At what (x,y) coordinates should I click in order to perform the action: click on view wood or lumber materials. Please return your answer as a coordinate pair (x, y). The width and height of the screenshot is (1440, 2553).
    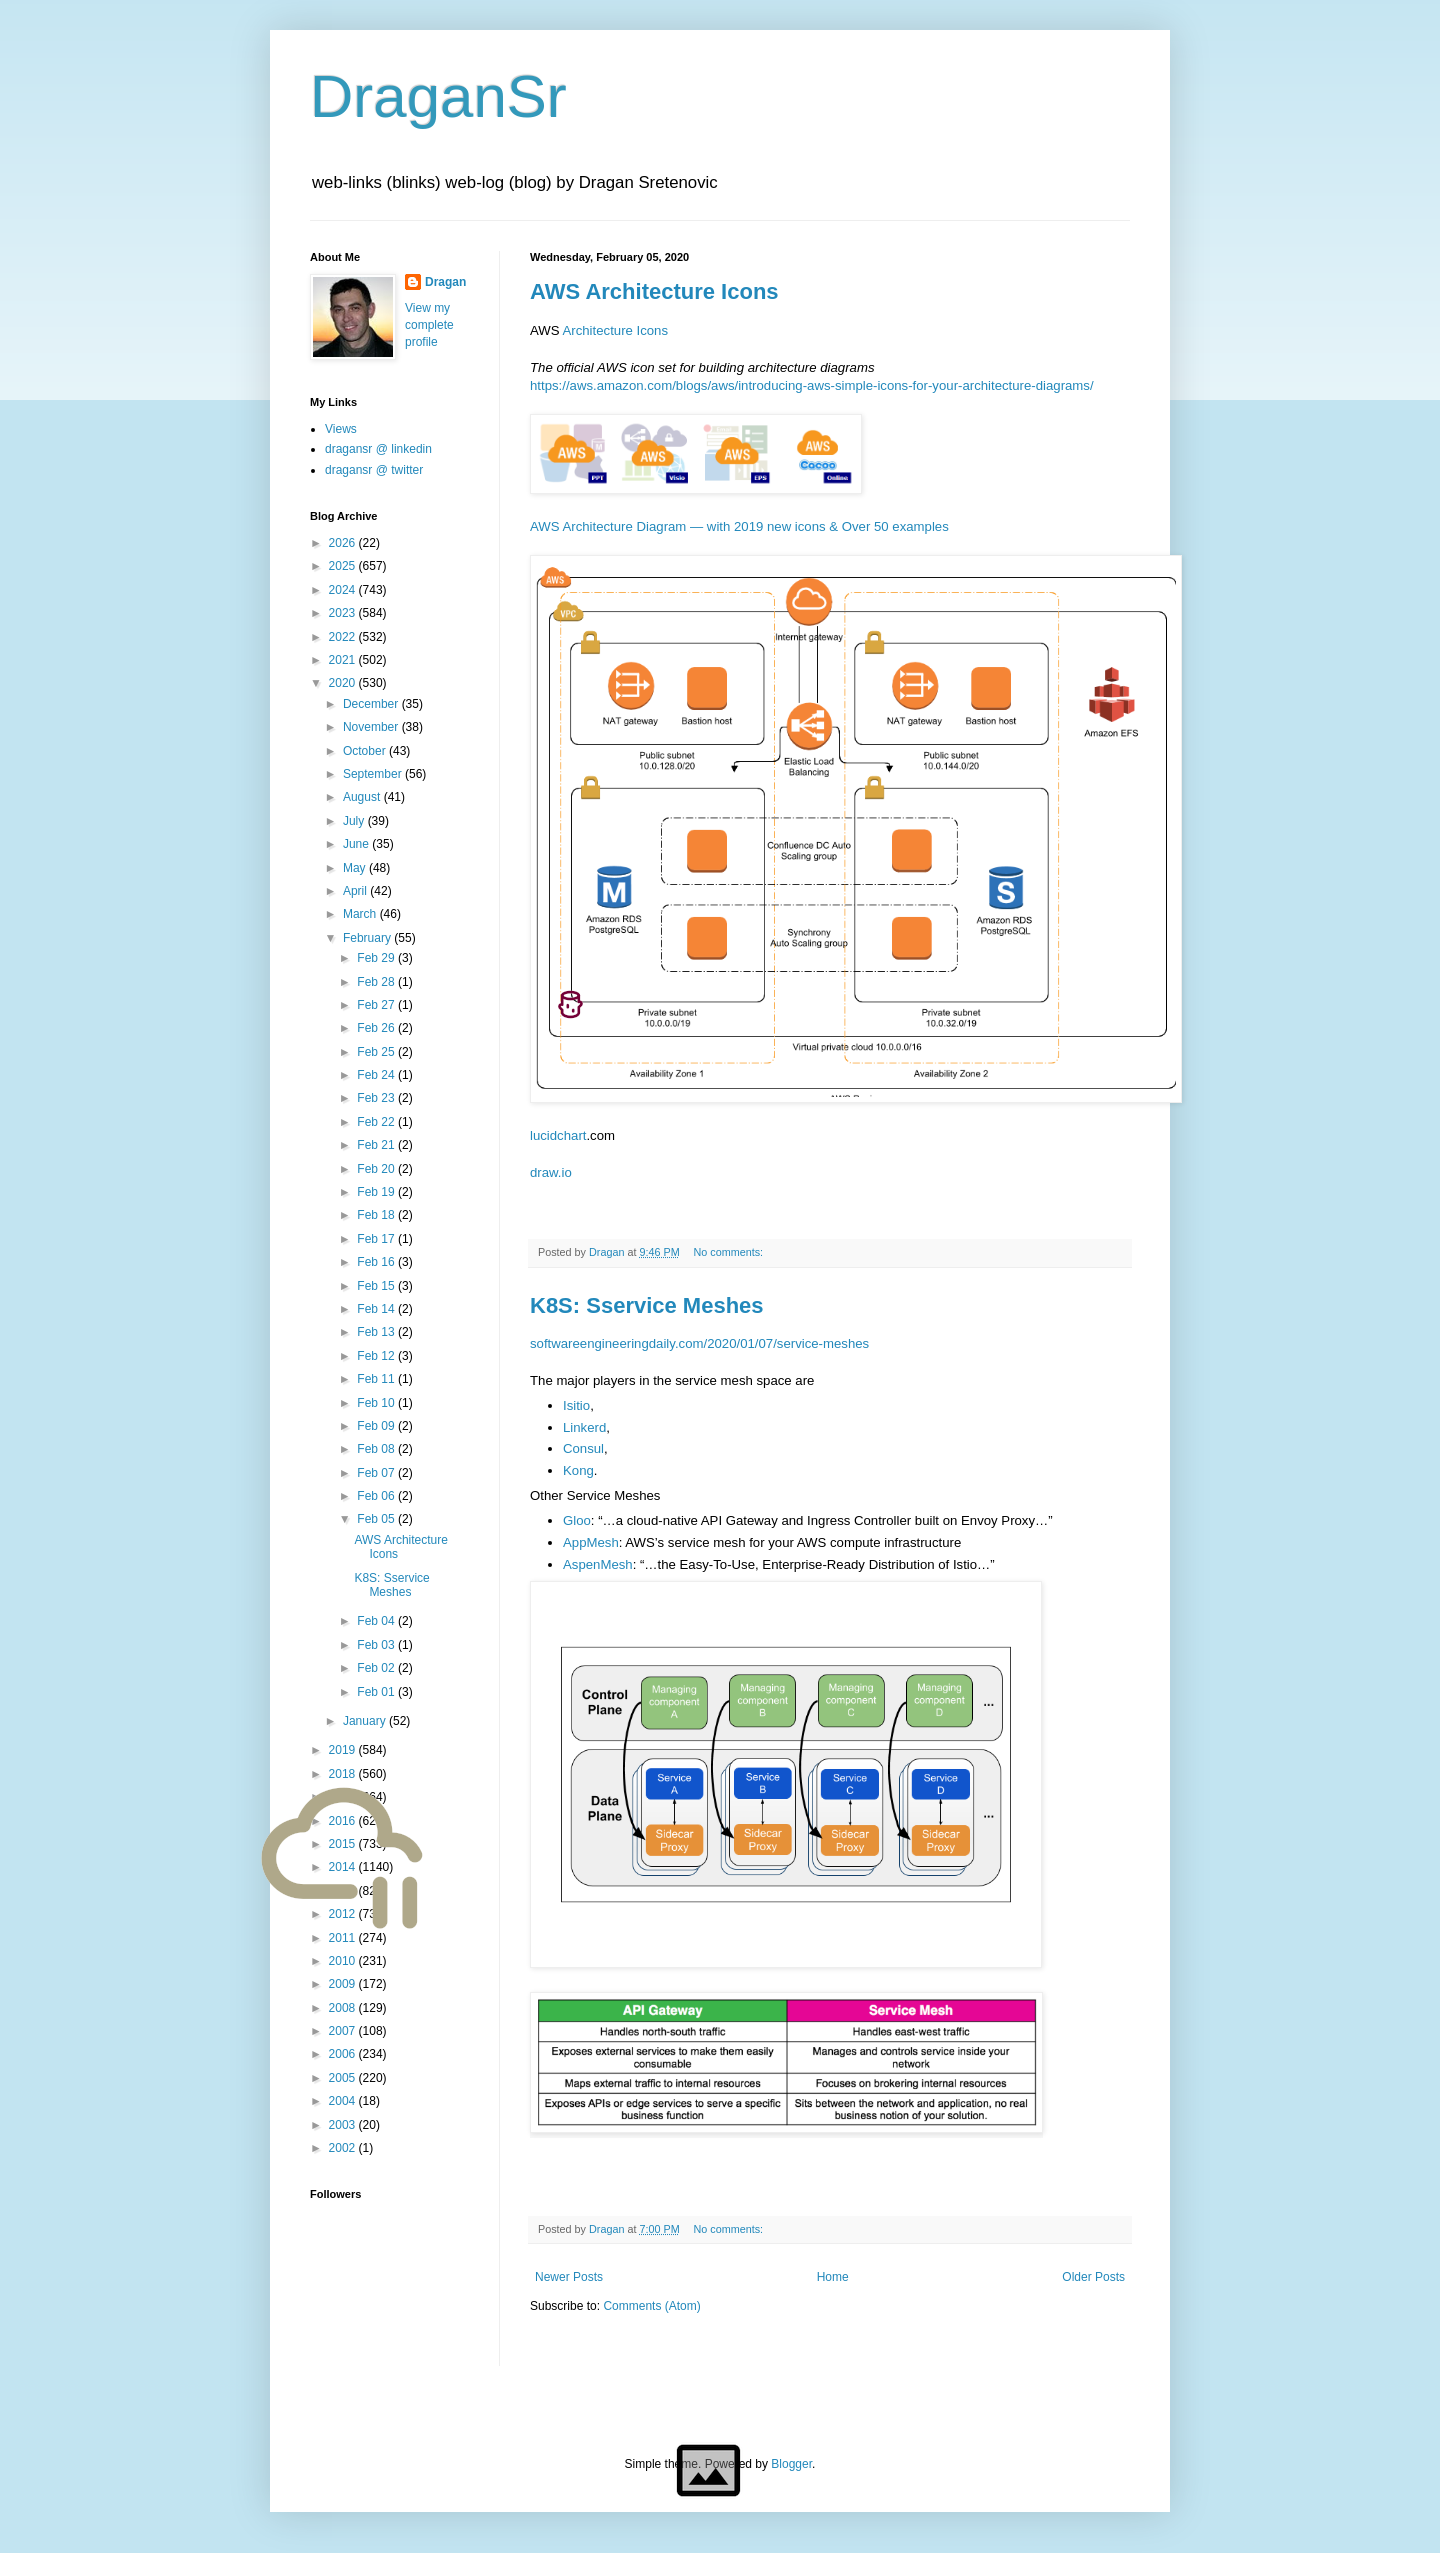
    Looking at the image, I should click on (570, 1004).